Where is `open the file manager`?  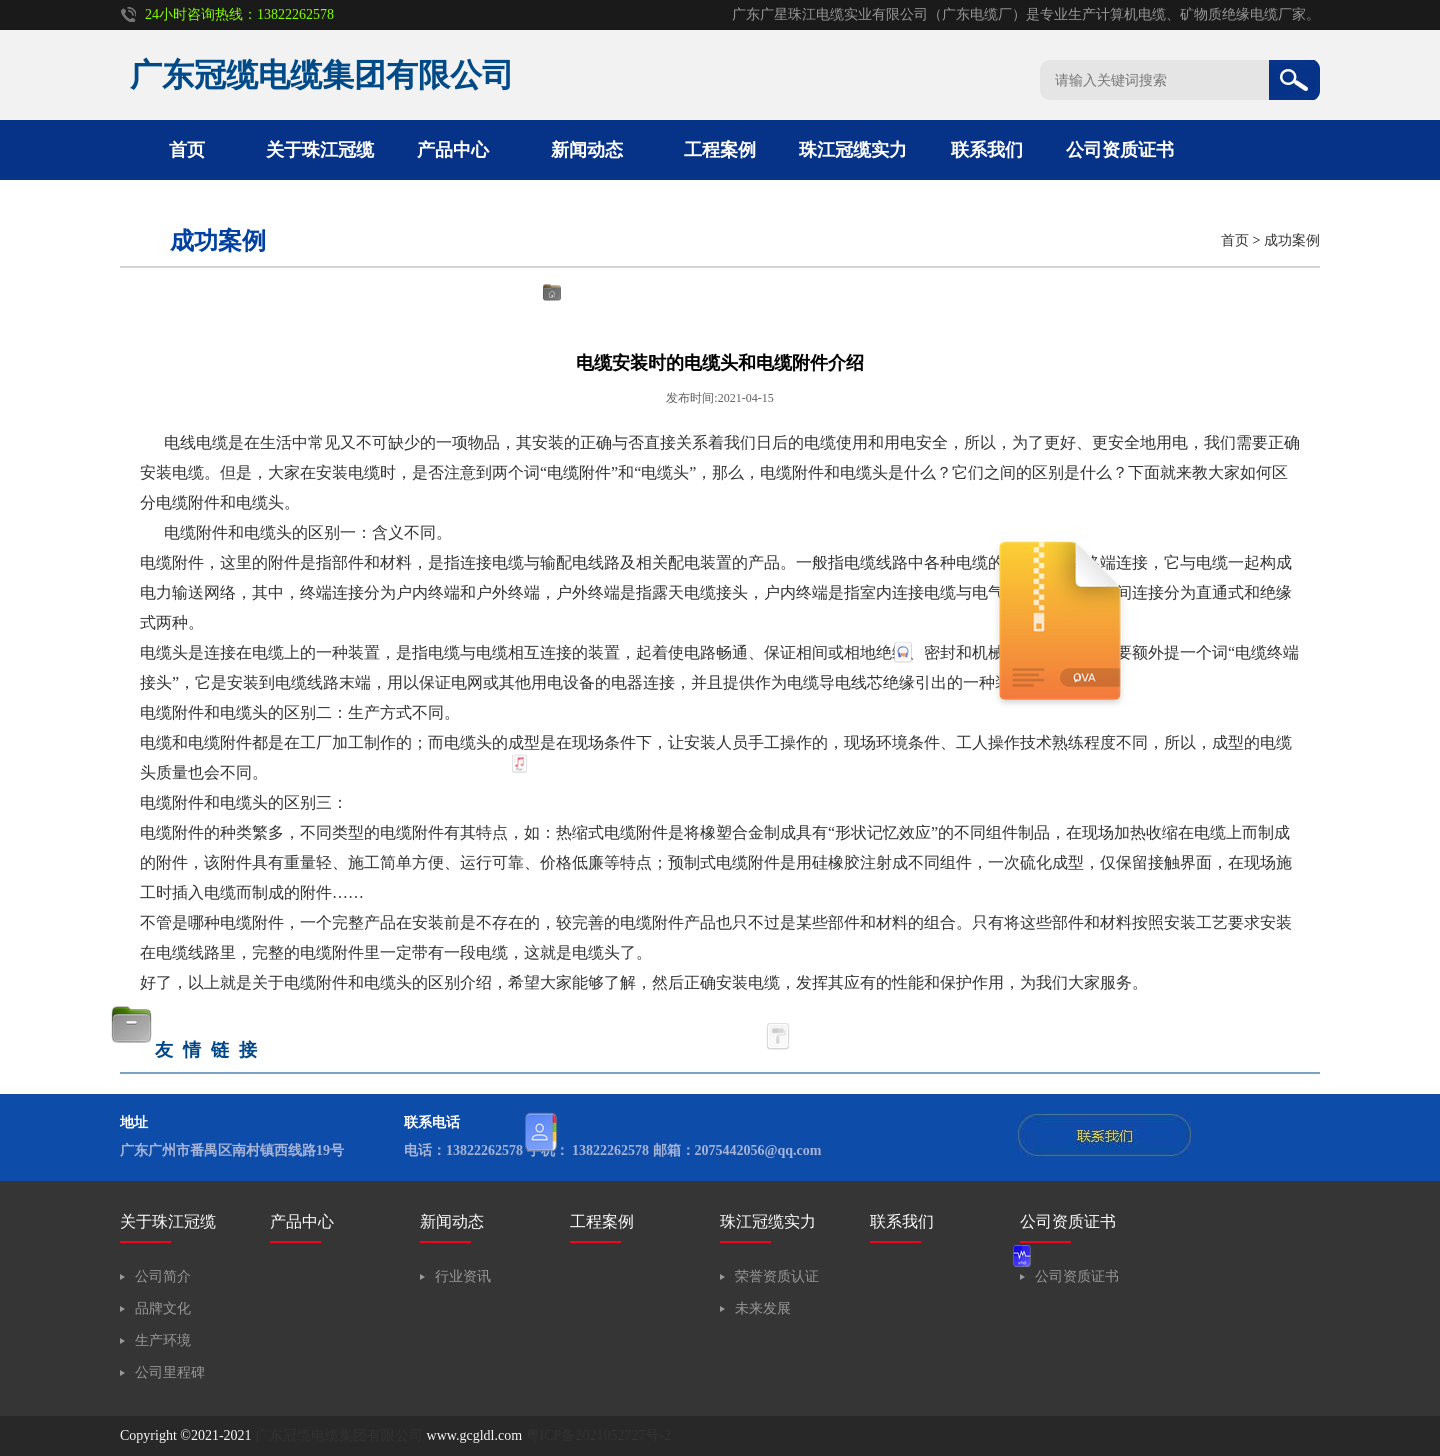 open the file manager is located at coordinates (131, 1024).